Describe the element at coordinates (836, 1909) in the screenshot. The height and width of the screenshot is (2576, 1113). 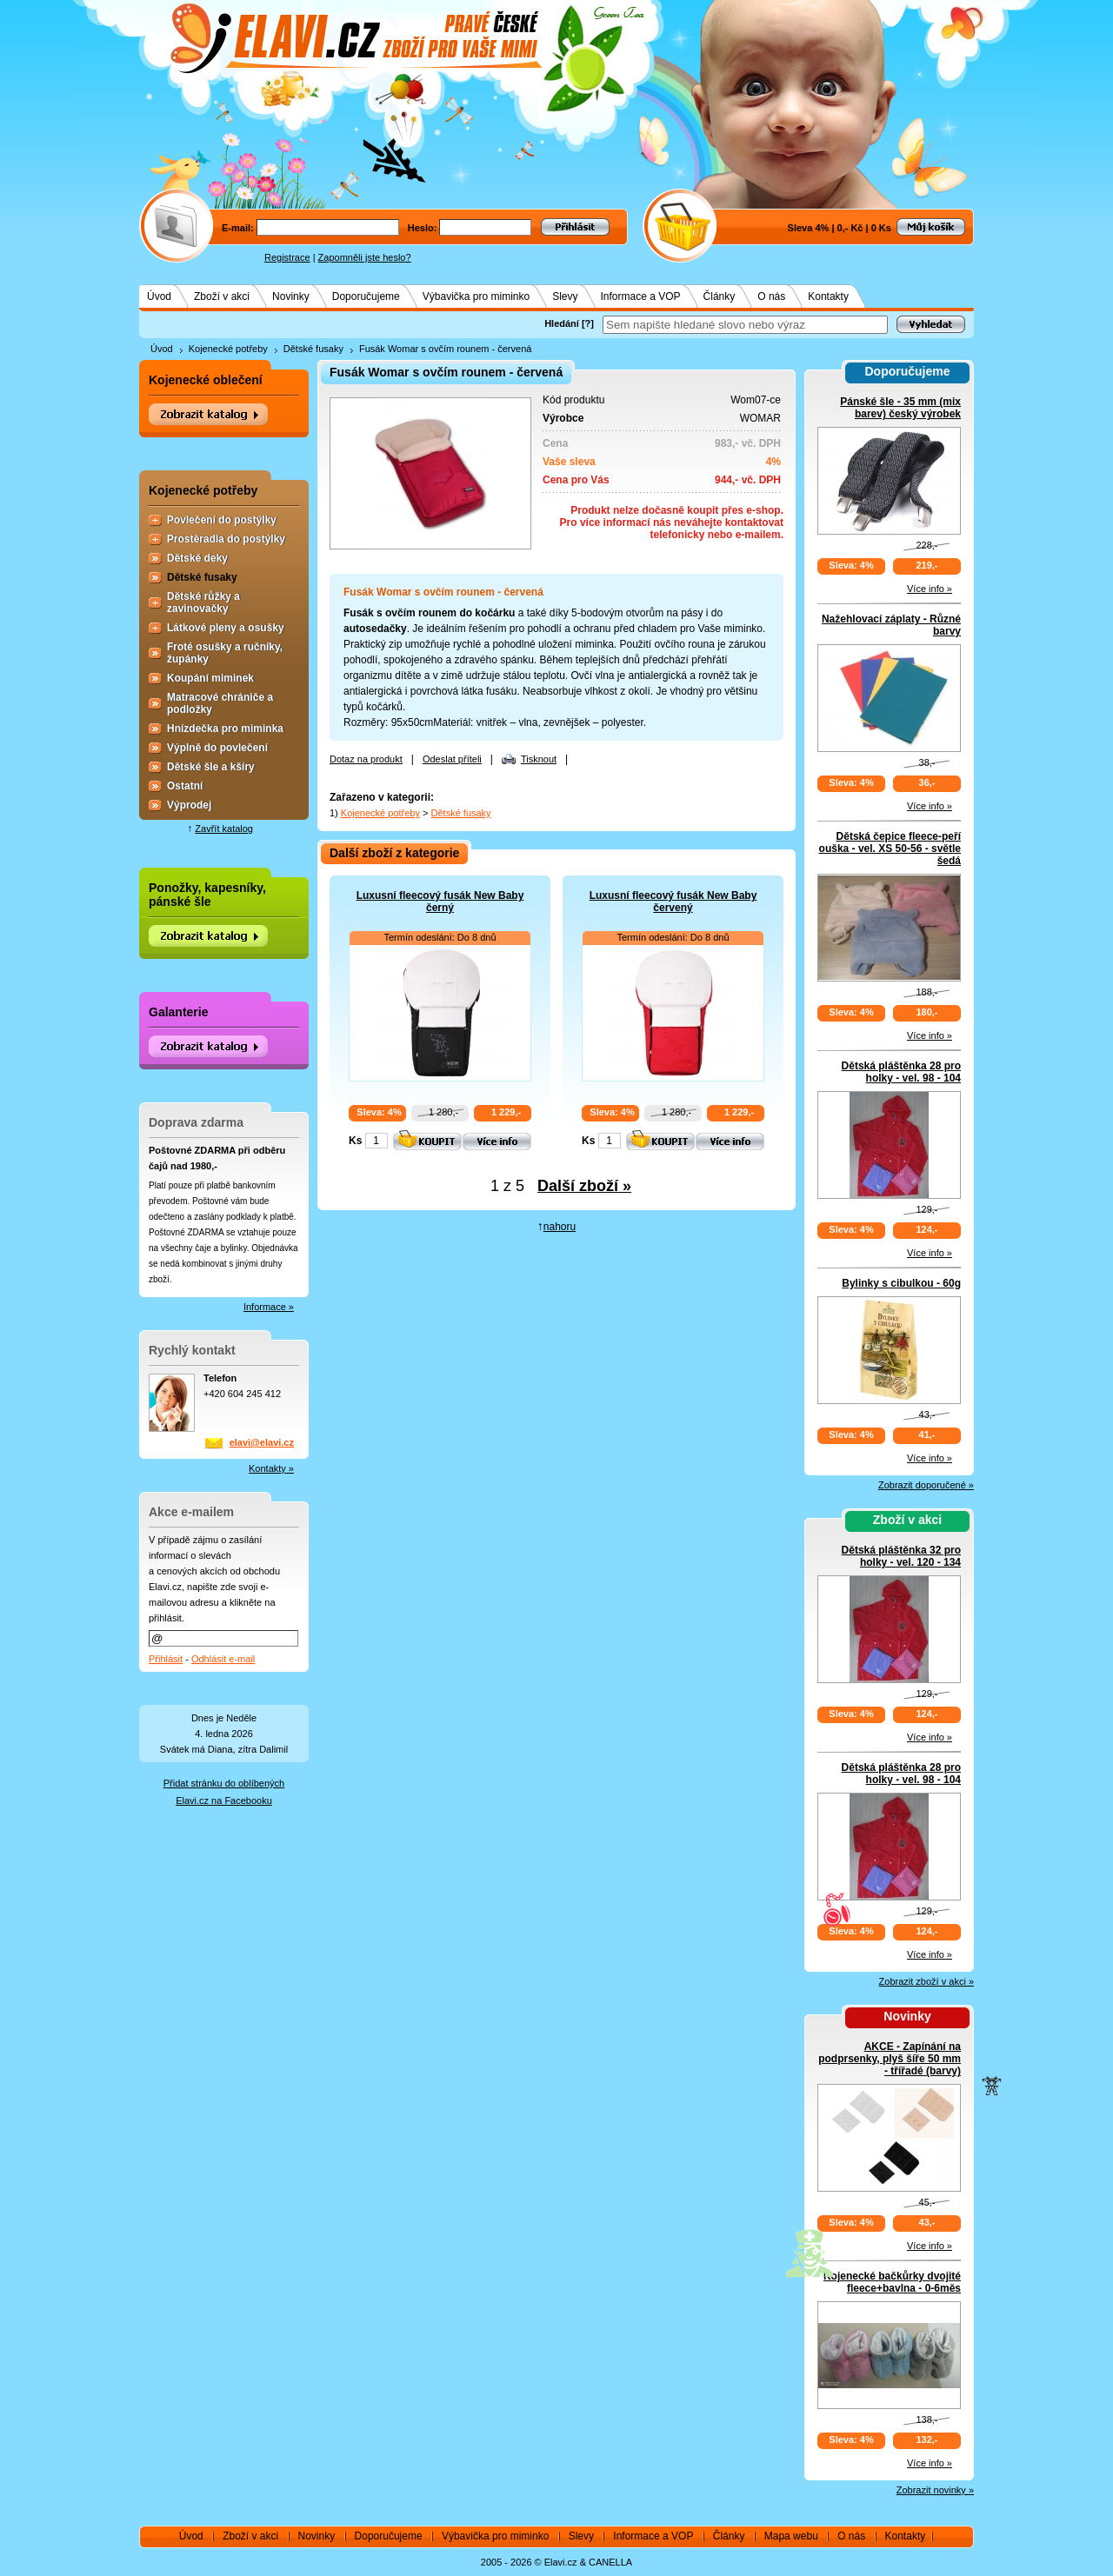
I see `view elapsed game time or timer` at that location.